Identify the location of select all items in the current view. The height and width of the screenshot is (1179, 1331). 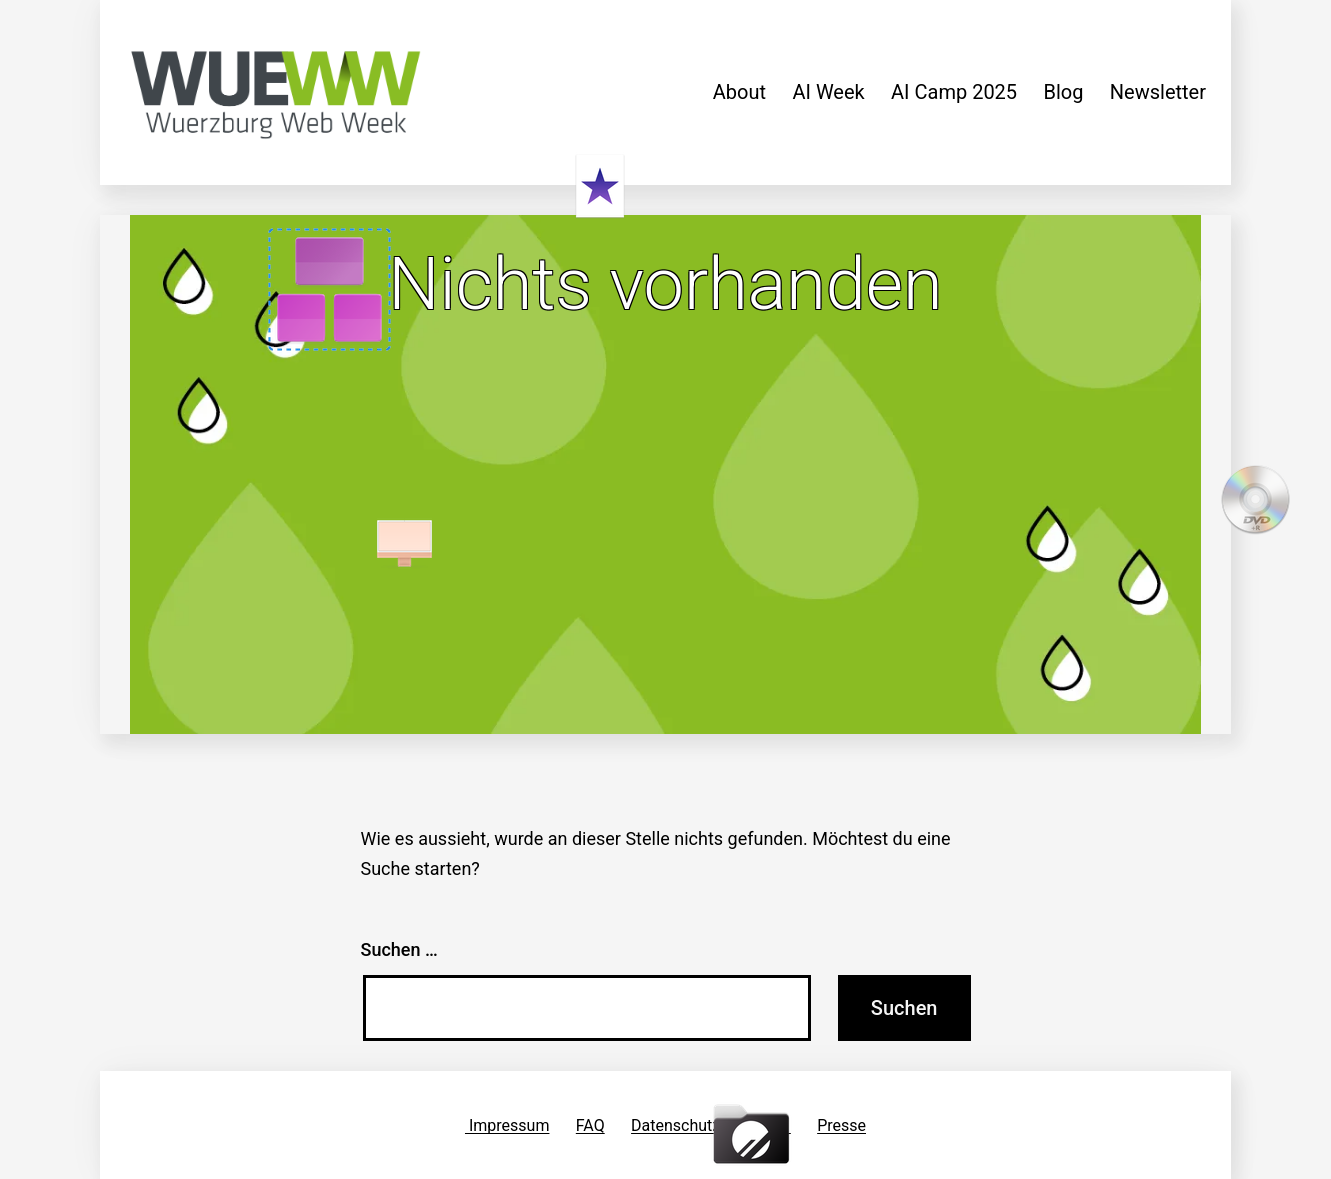
(329, 289).